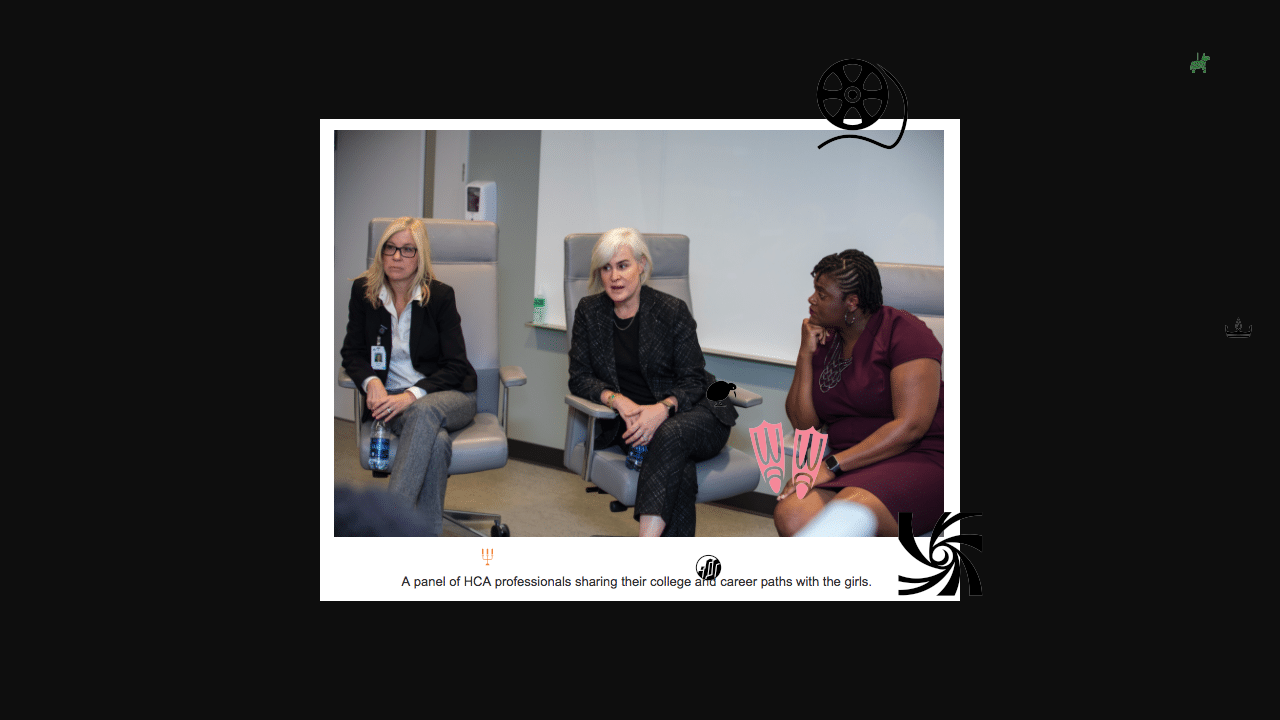  I want to click on unlit candelabra indicating inactive or disabled lighting, so click(487, 556).